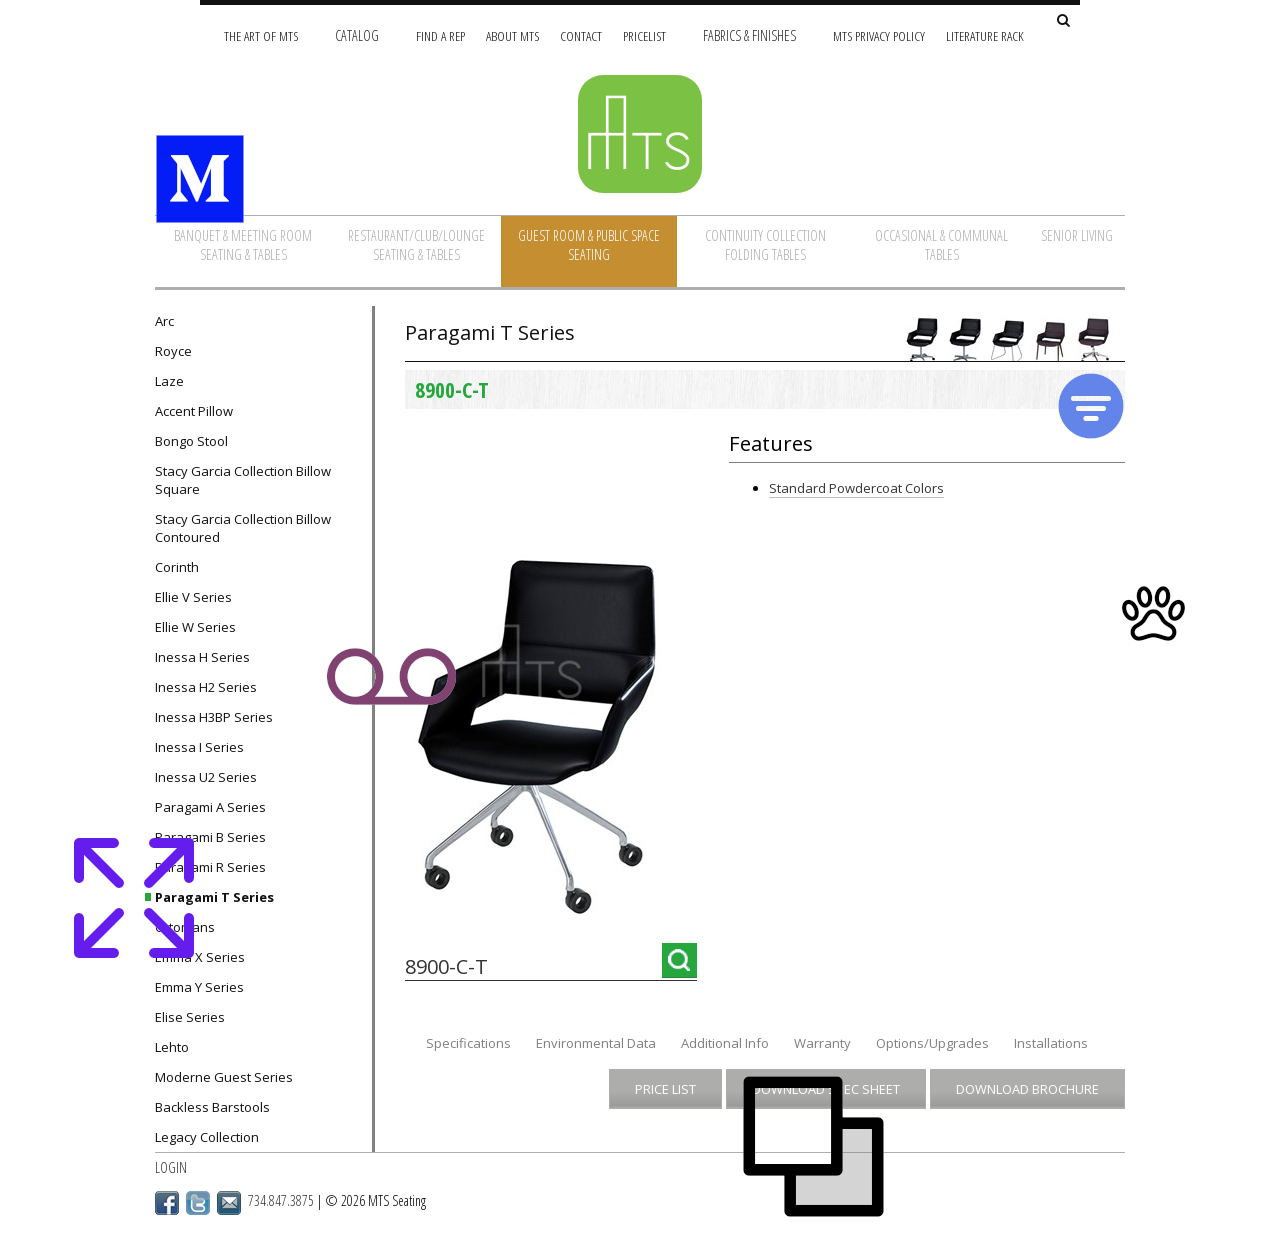  What do you see at coordinates (200, 179) in the screenshot?
I see `open the Medium app` at bounding box center [200, 179].